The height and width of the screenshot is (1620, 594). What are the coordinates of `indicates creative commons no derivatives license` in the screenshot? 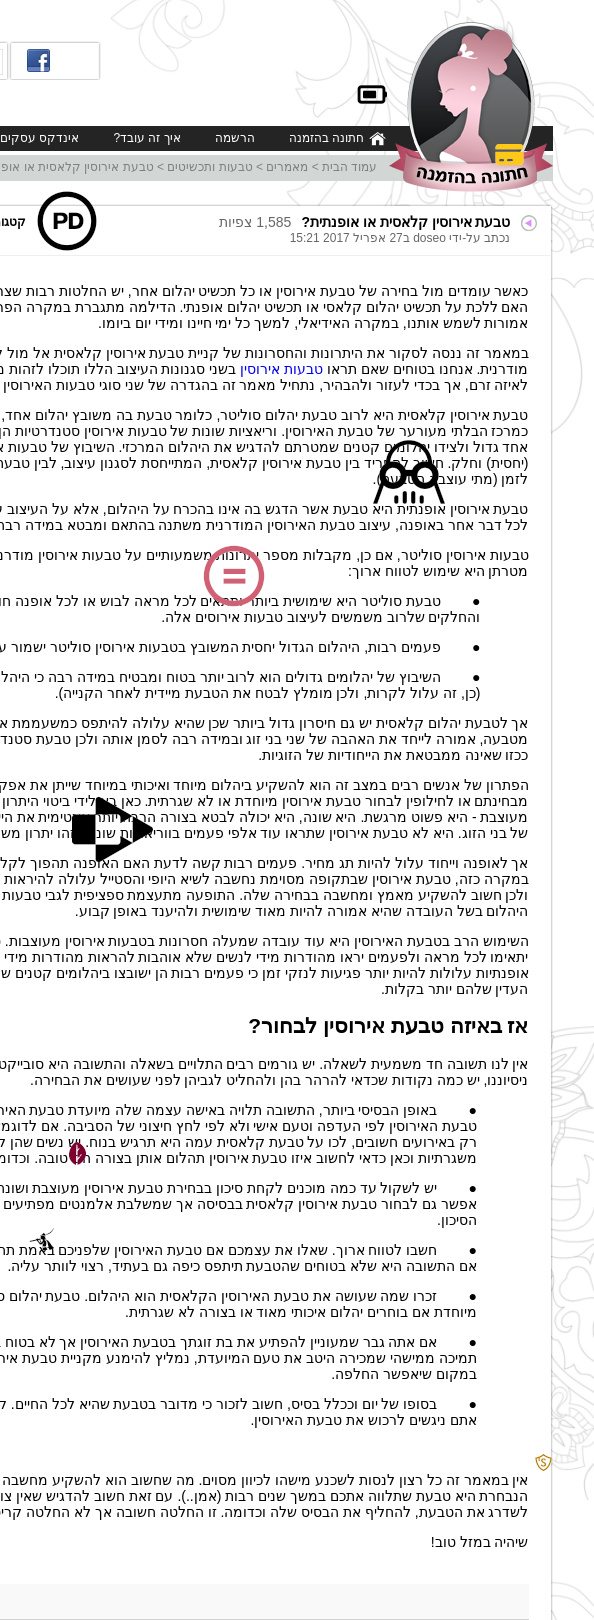 It's located at (234, 576).